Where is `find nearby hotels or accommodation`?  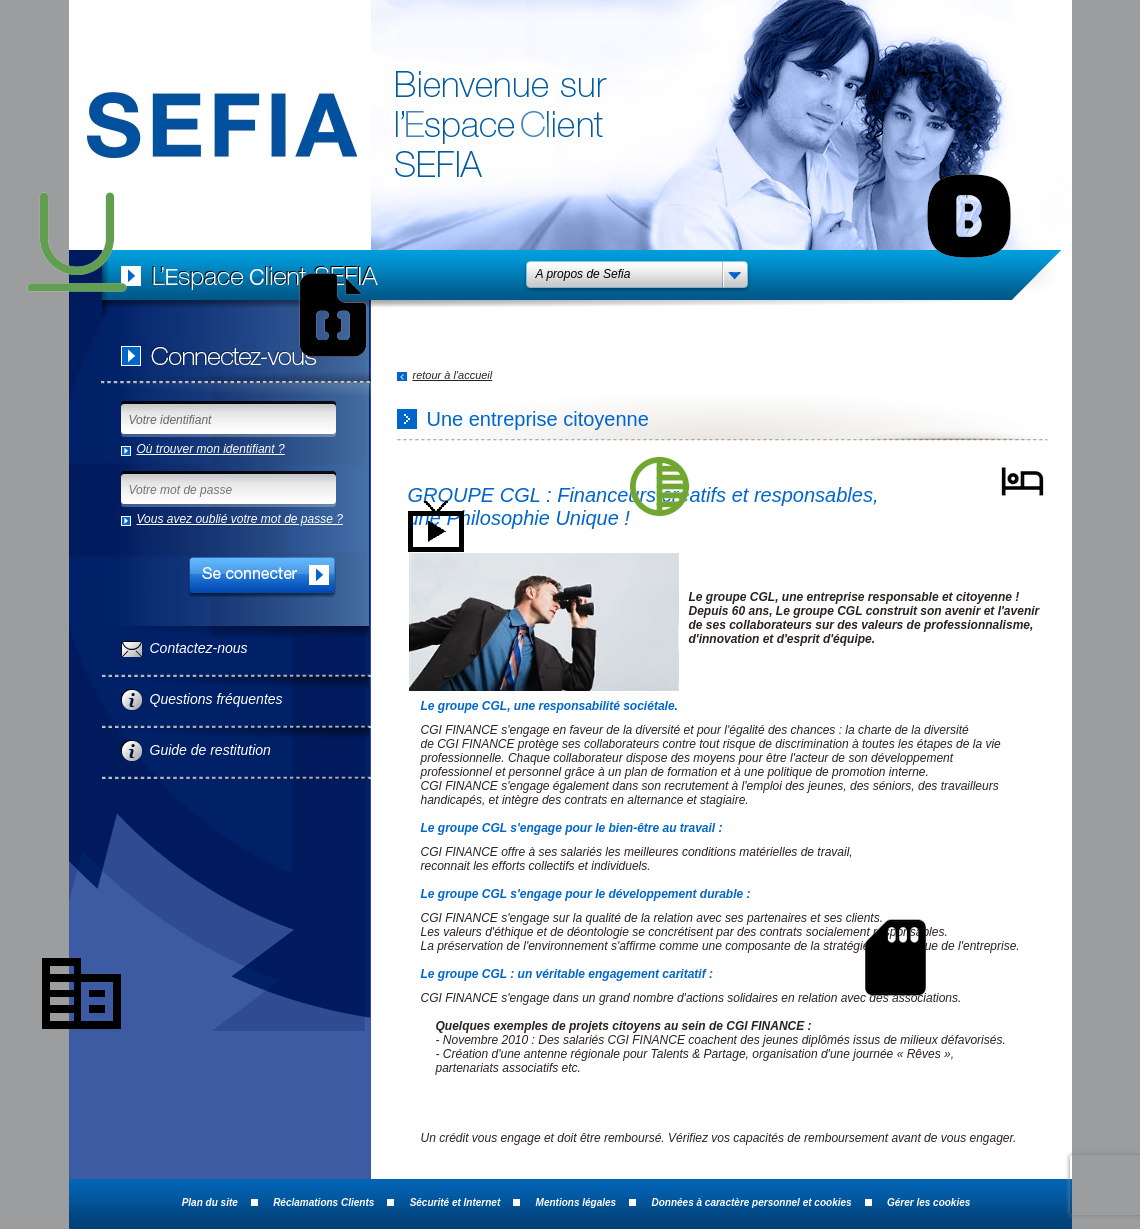 find nearby hotels or accommodation is located at coordinates (1022, 480).